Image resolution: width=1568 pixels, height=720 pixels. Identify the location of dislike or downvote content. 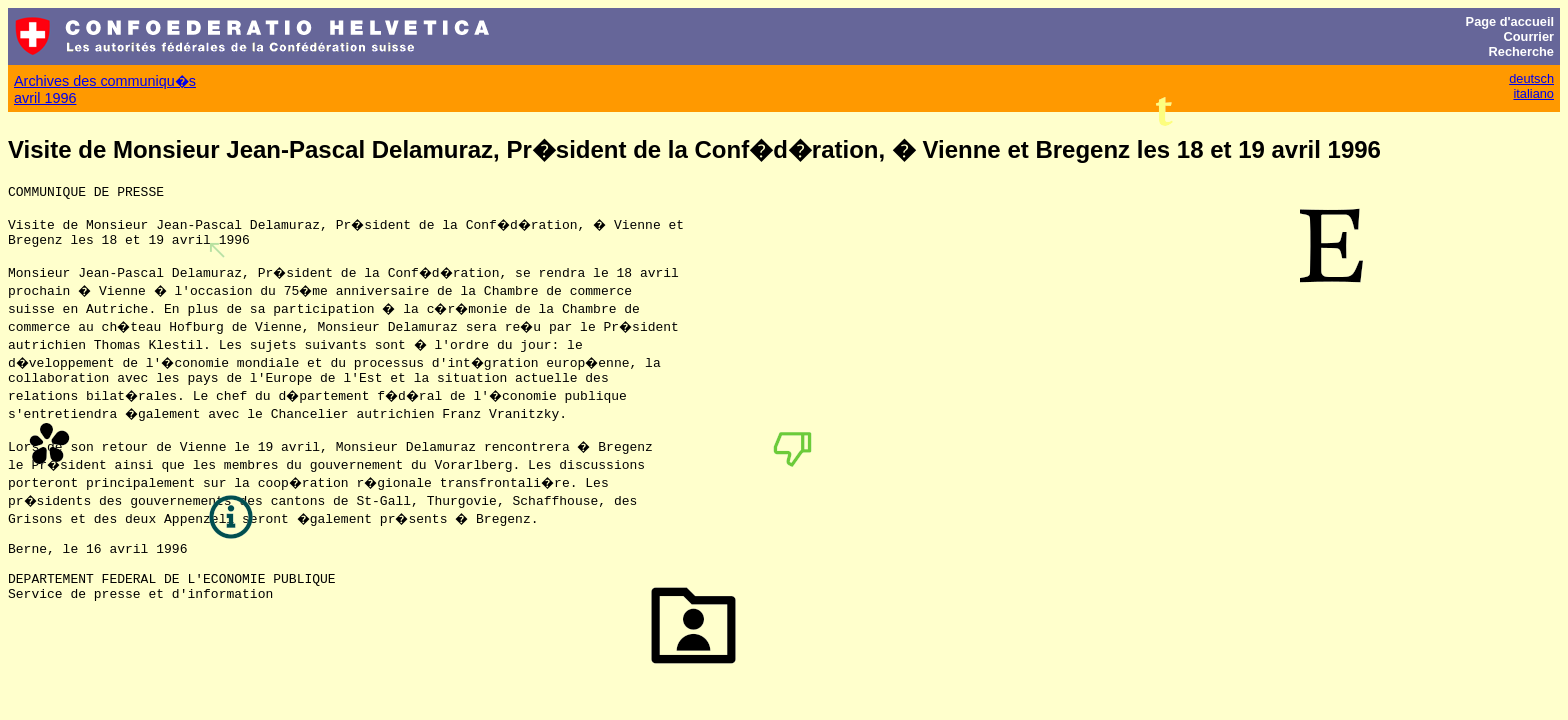
(792, 447).